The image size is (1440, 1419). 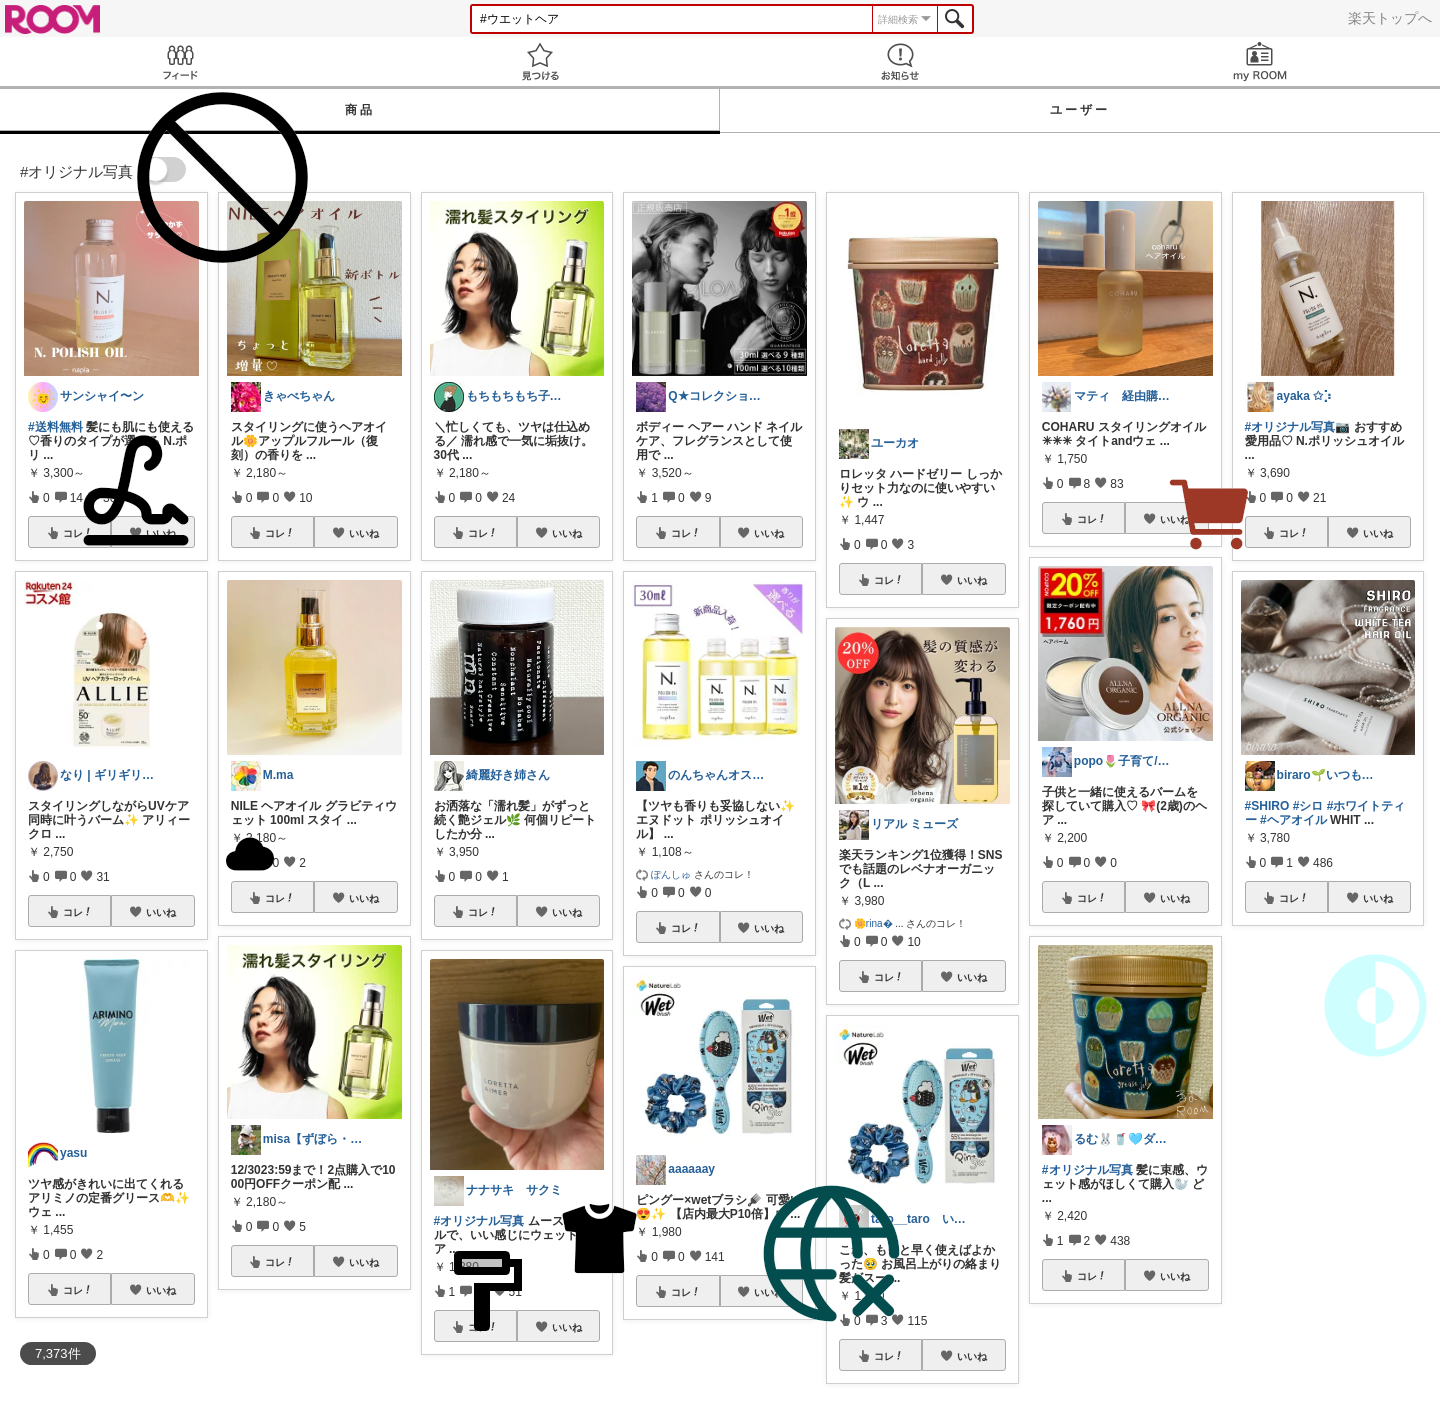 What do you see at coordinates (599, 1238) in the screenshot?
I see `browse clothing or apparel items` at bounding box center [599, 1238].